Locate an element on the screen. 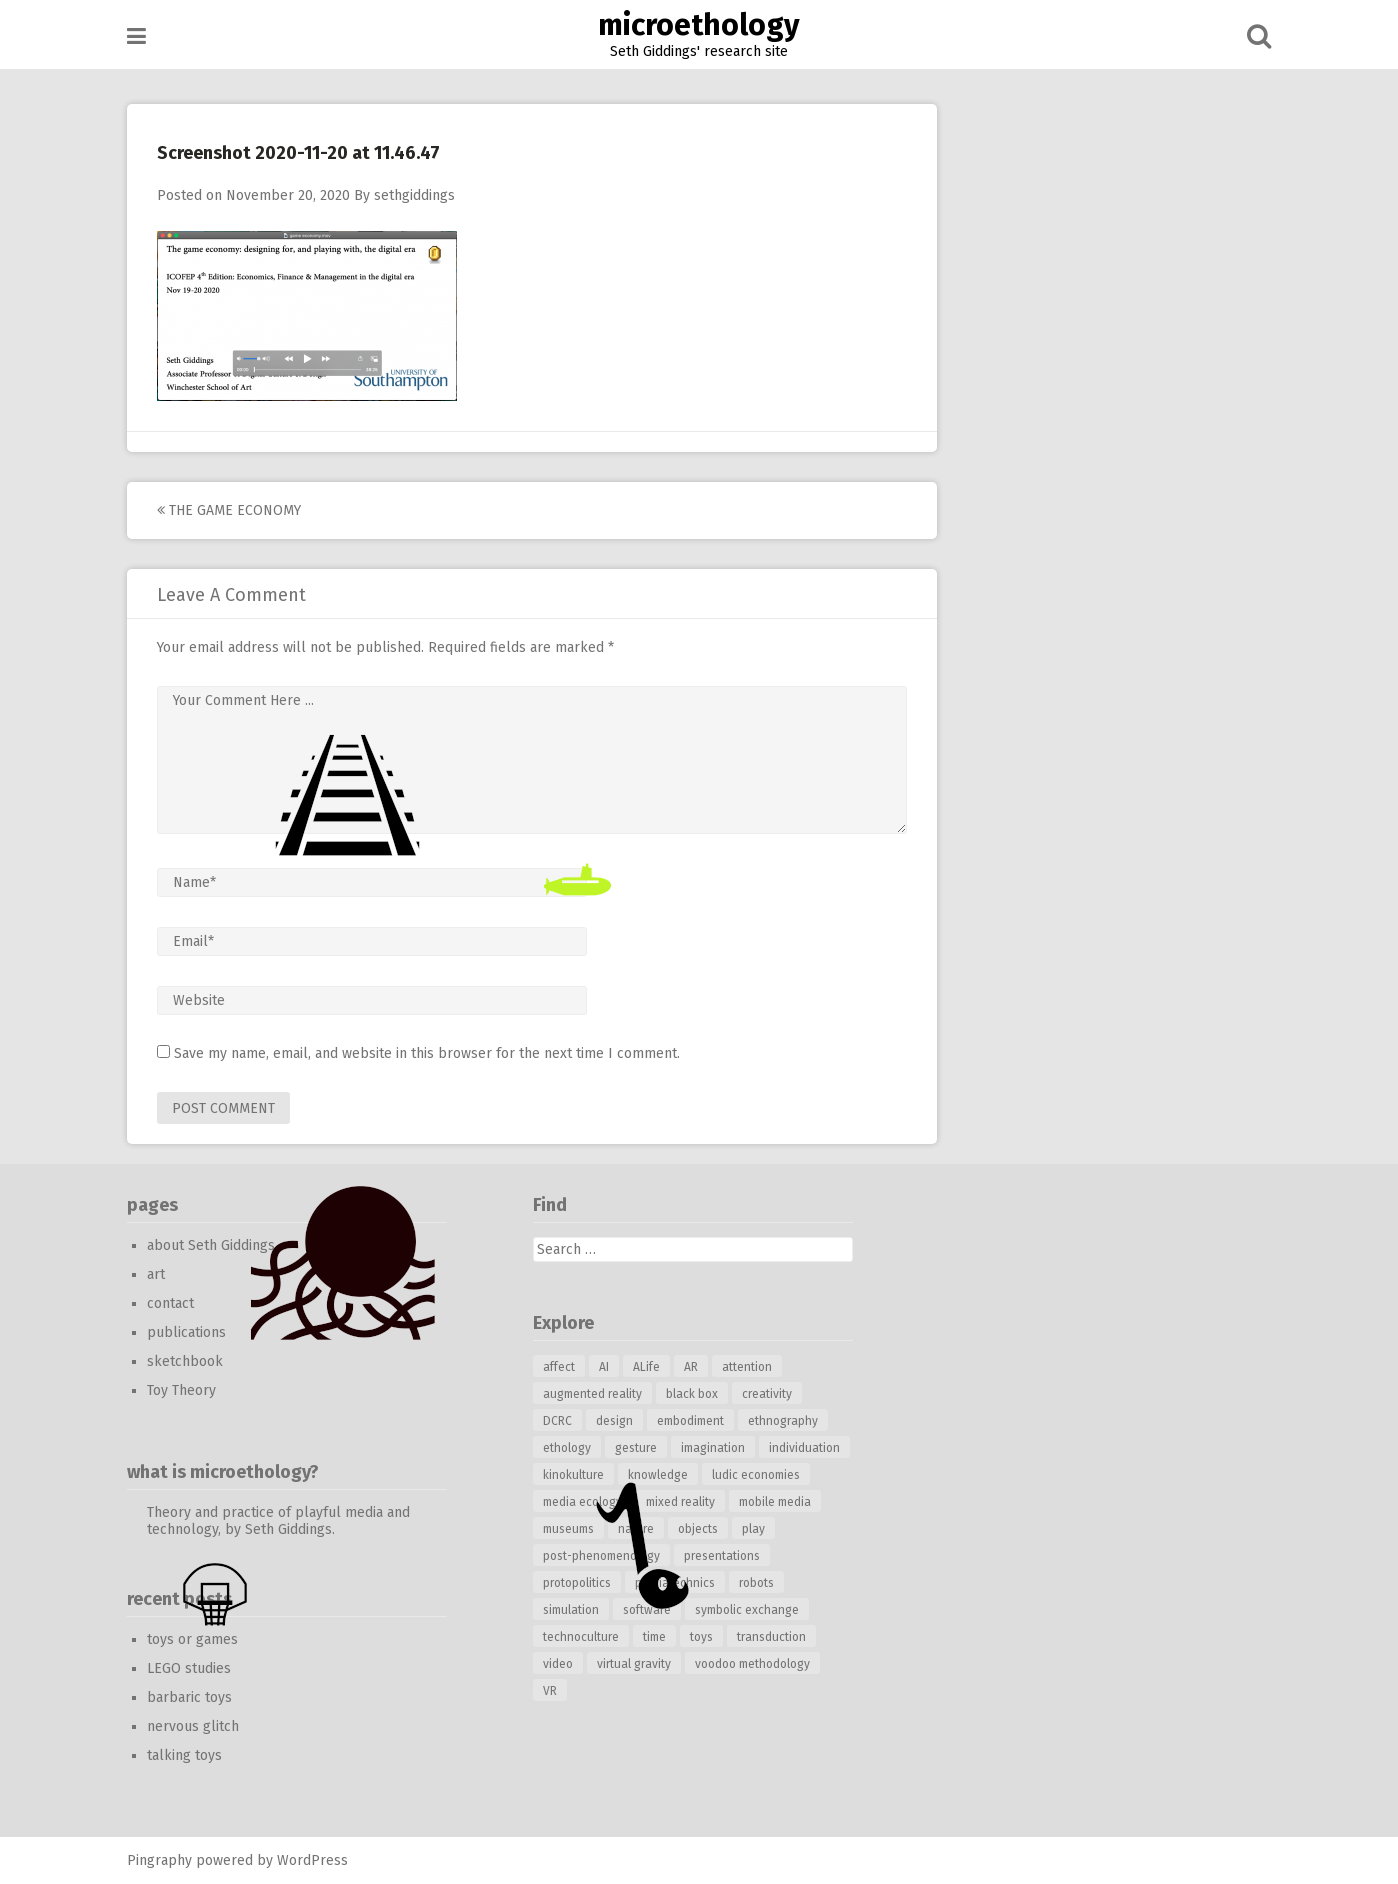 This screenshot has height=1884, width=1398. access train or railway transportation options is located at coordinates (347, 785).